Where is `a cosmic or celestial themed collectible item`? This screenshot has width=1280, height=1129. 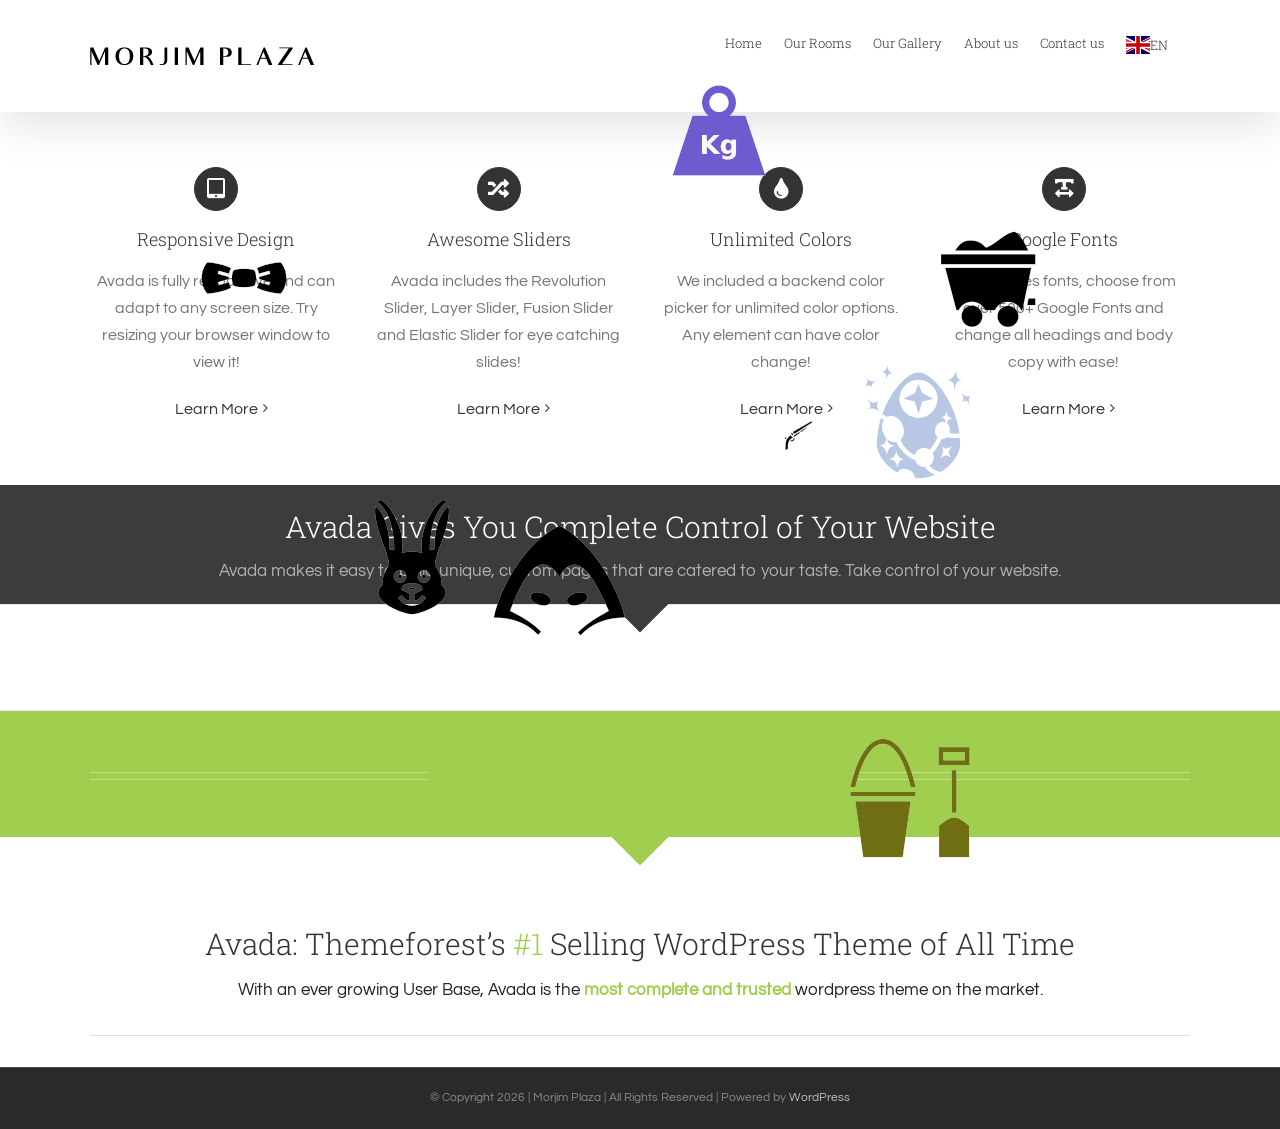 a cosmic or celestial themed collectible item is located at coordinates (918, 421).